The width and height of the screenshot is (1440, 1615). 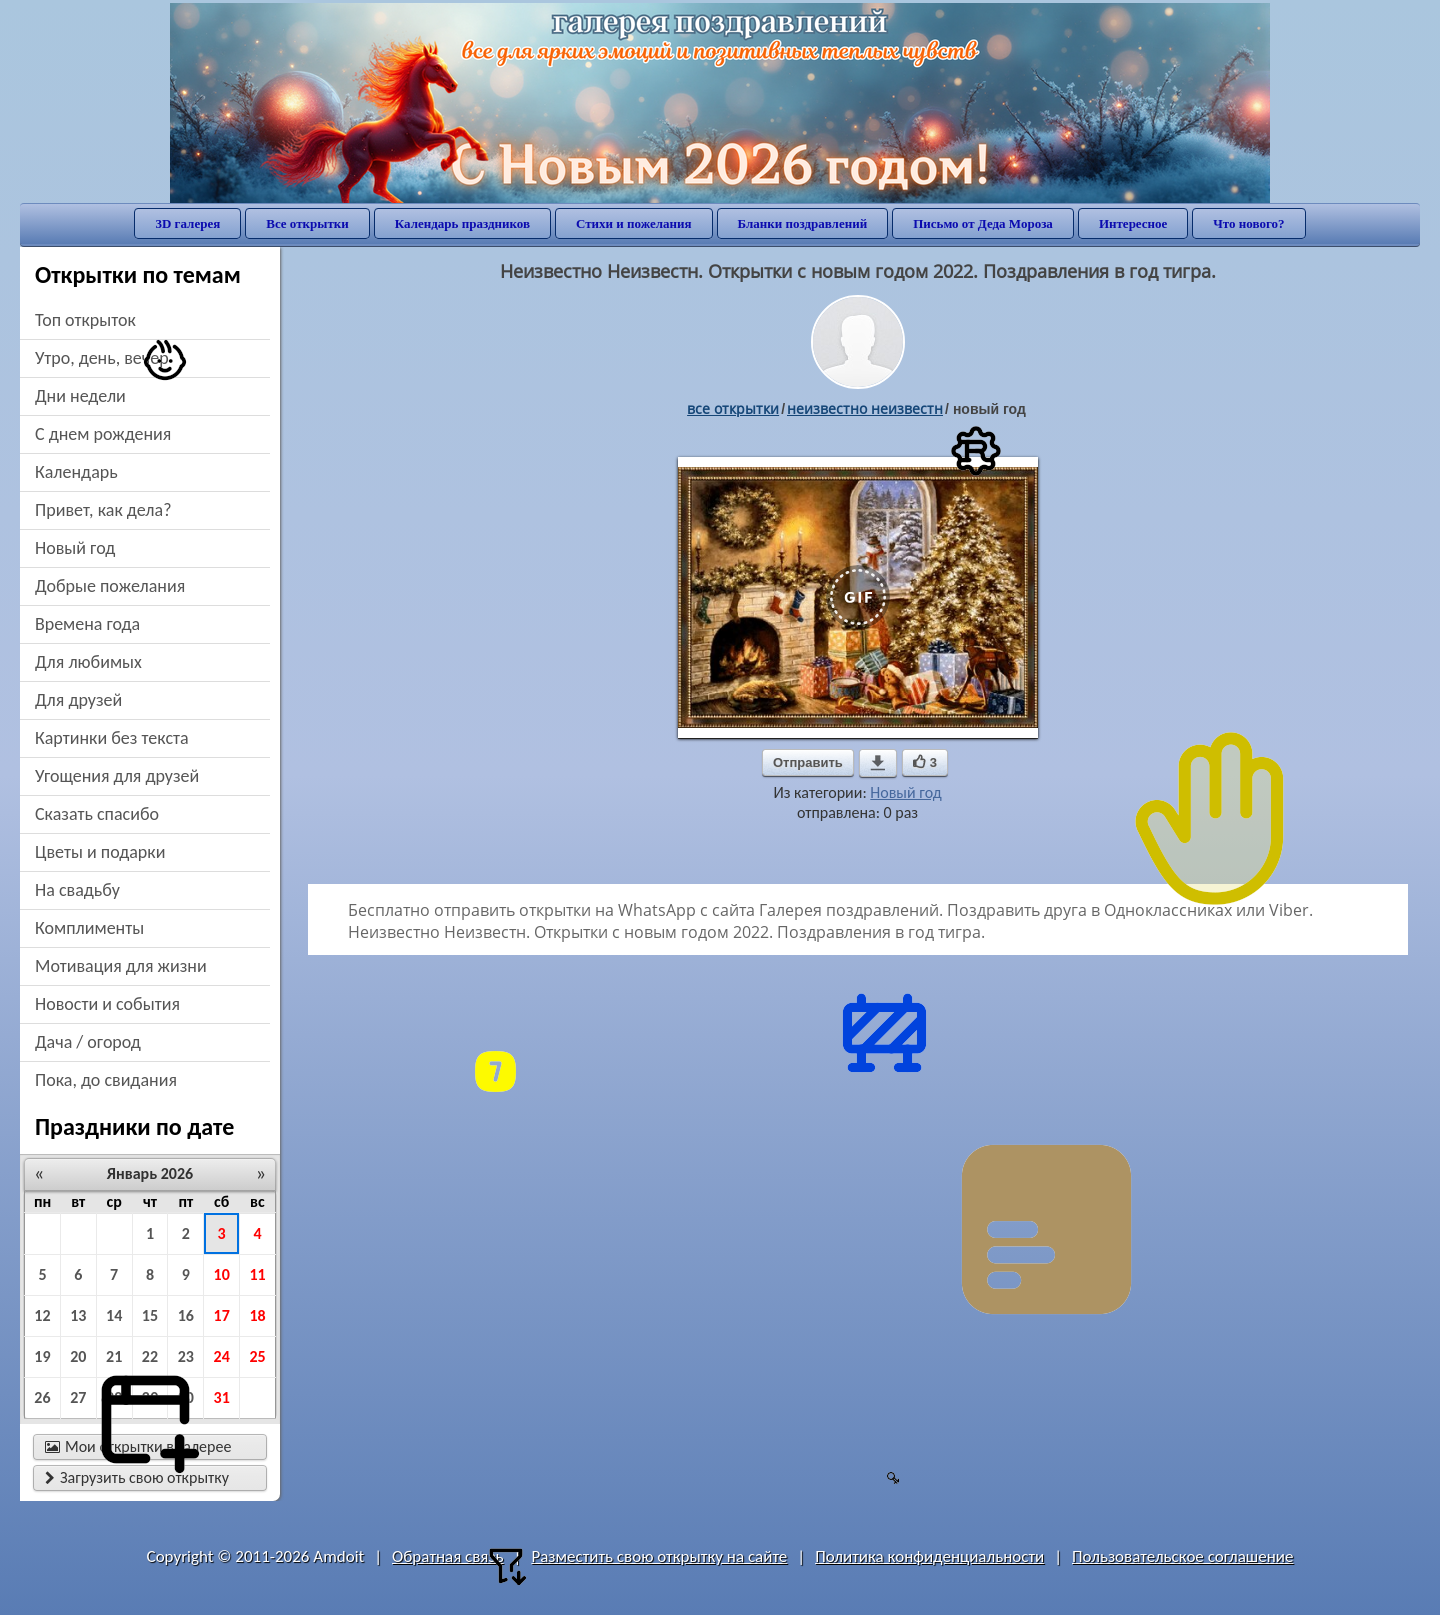 What do you see at coordinates (884, 1030) in the screenshot?
I see `indicates a blocked or restricted area` at bounding box center [884, 1030].